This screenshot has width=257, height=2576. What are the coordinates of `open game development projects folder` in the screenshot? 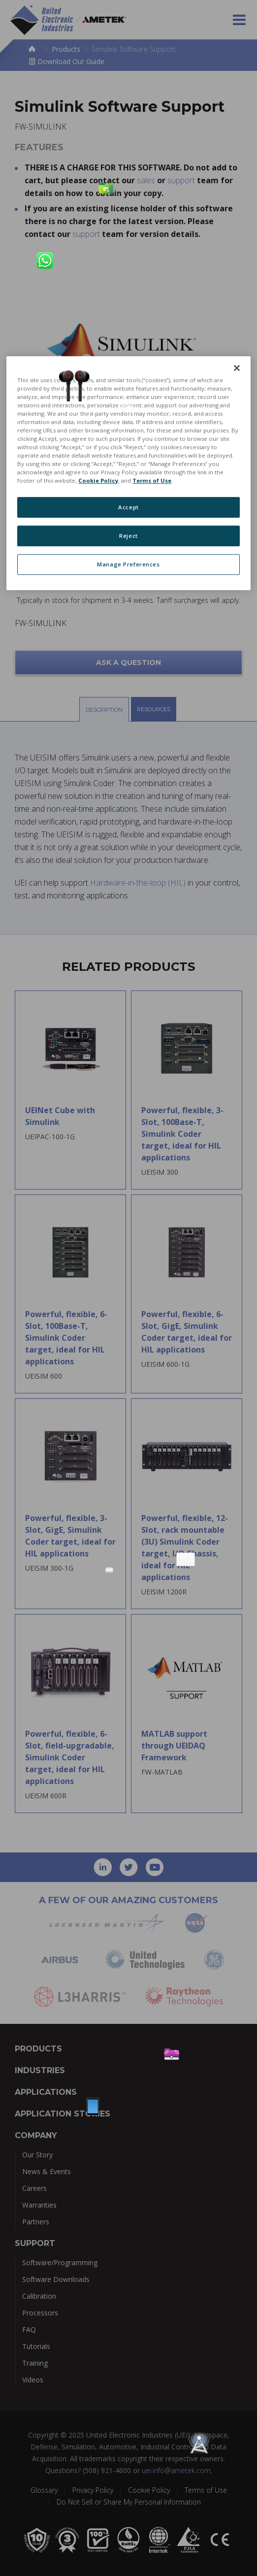 It's located at (106, 188).